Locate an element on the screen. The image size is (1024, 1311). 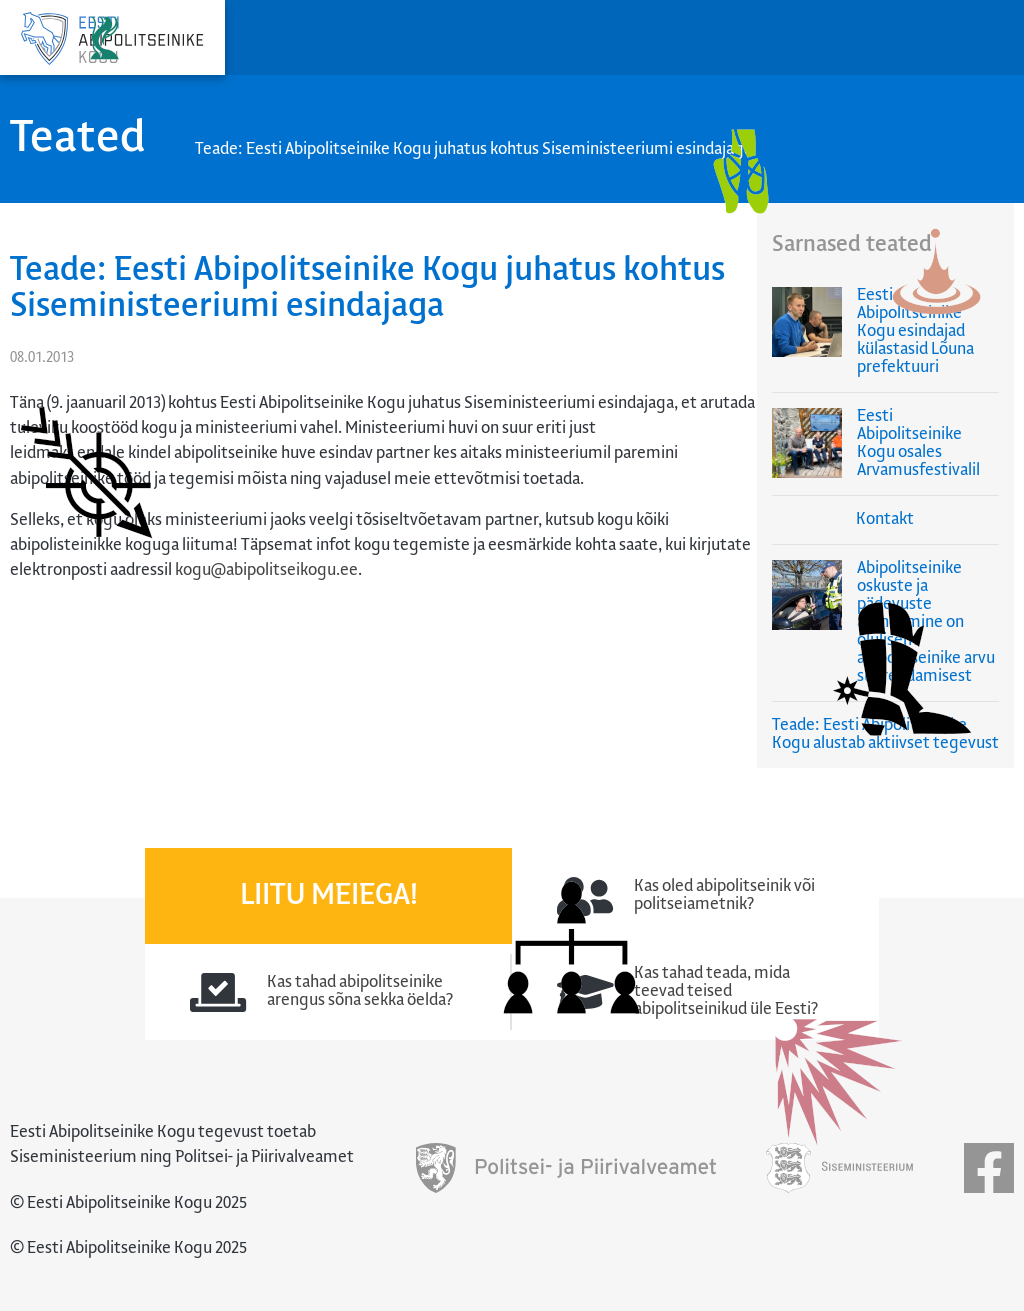
view organizational hierarchy or team structure is located at coordinates (571, 947).